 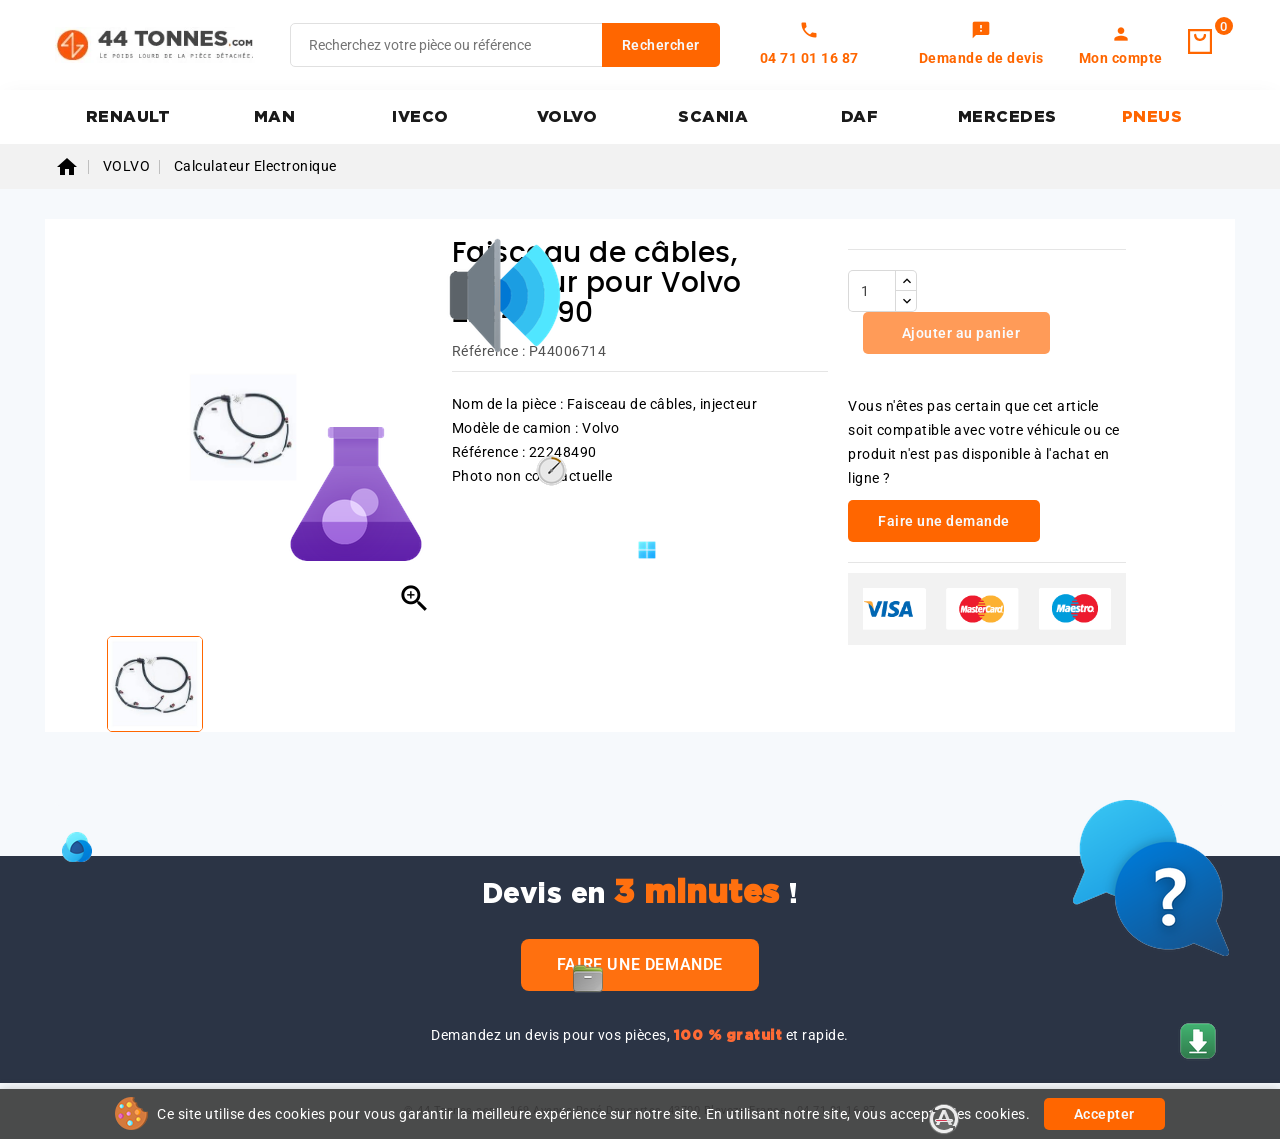 I want to click on open the file manager, so click(x=588, y=978).